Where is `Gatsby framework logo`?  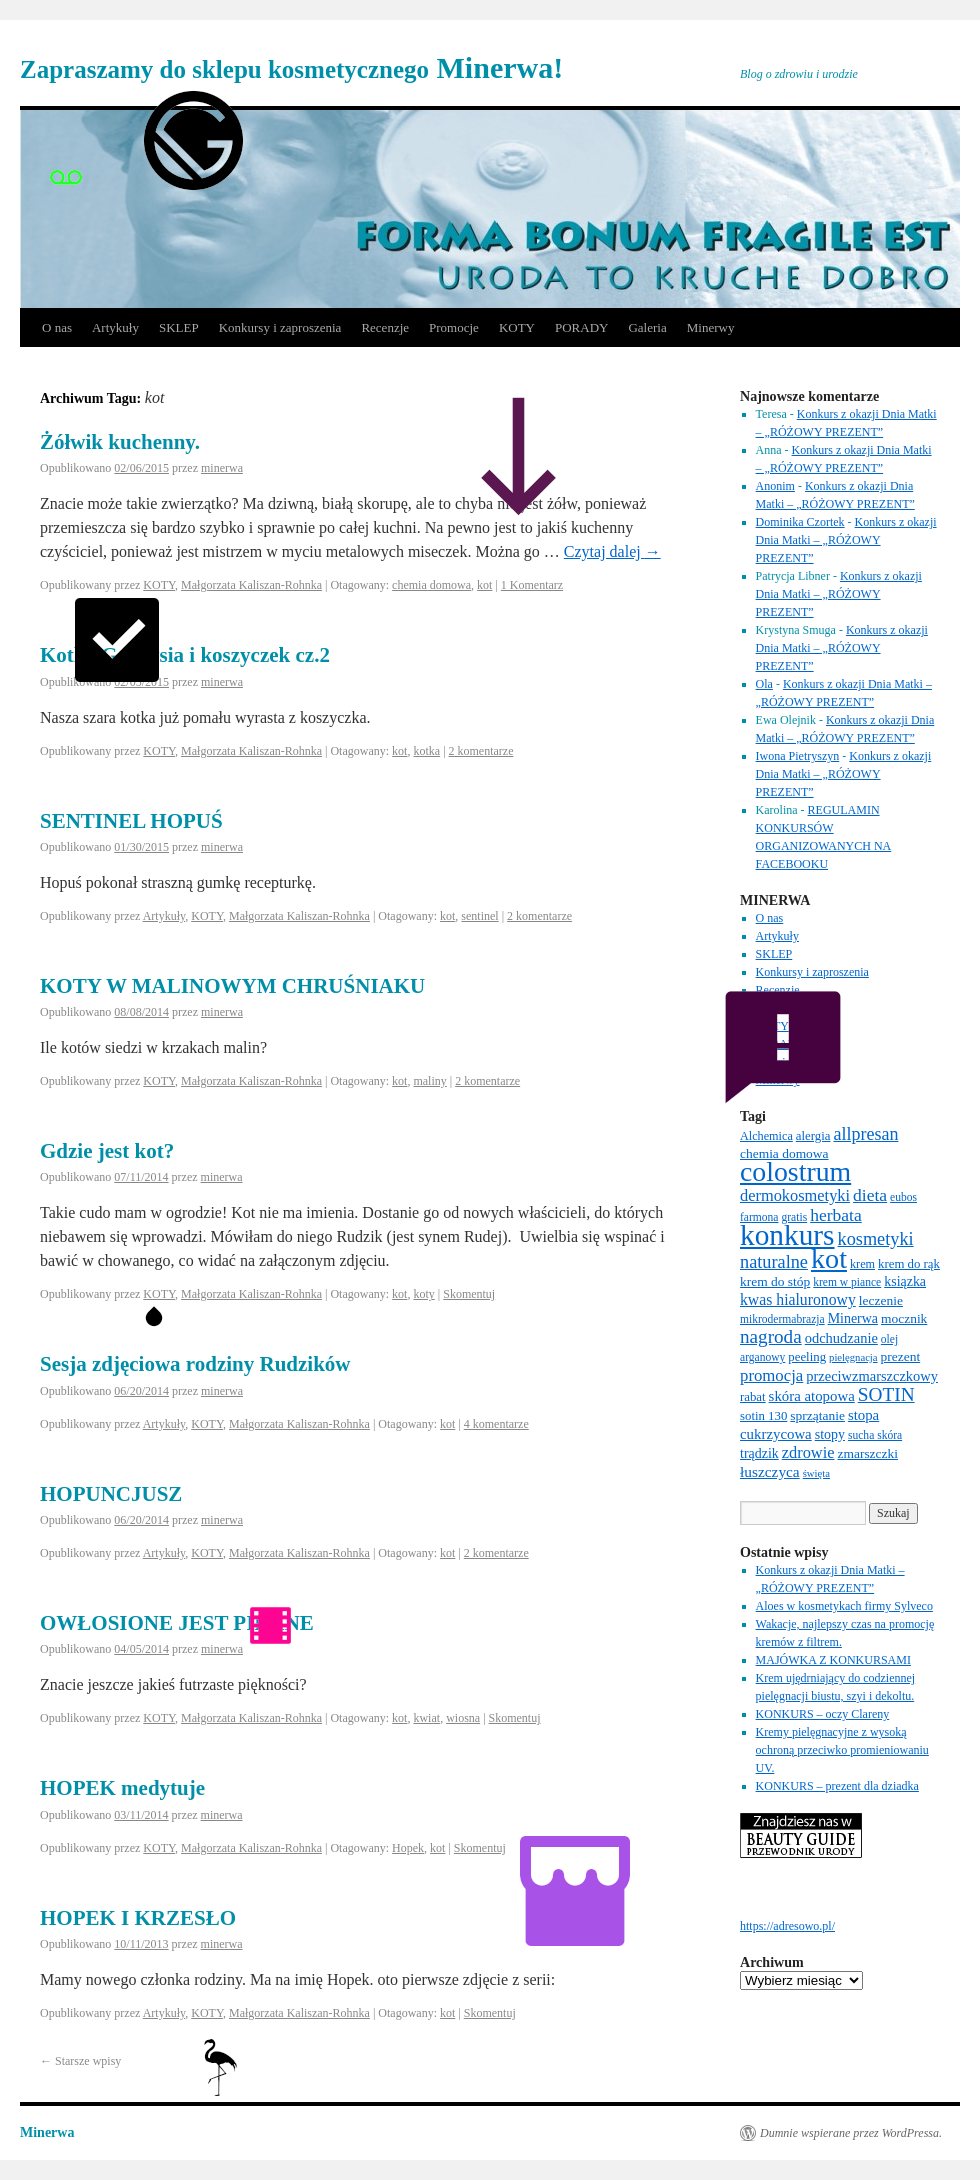 Gatsby framework logo is located at coordinates (193, 140).